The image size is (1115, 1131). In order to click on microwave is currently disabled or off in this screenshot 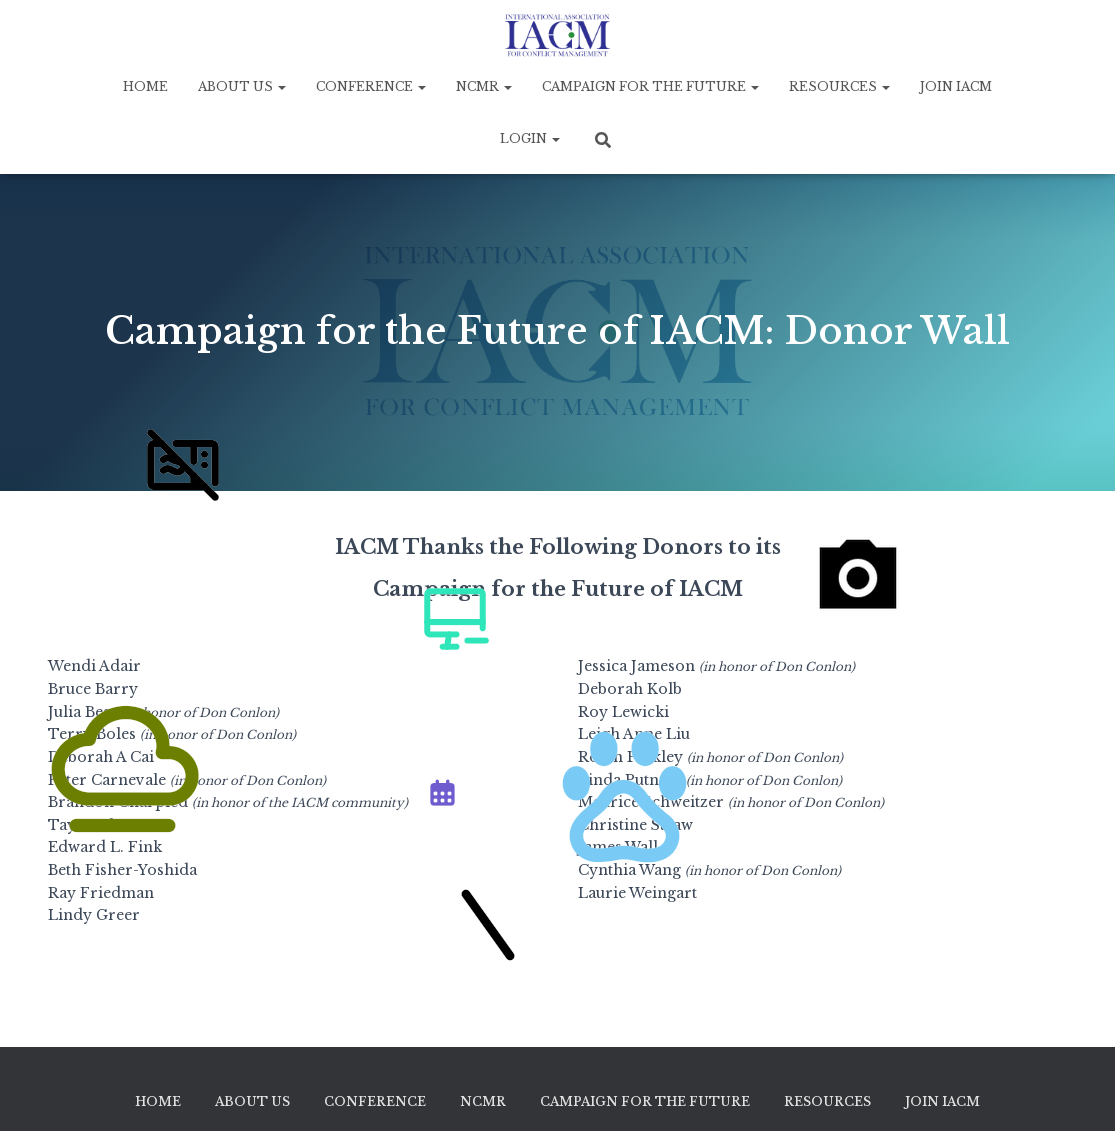, I will do `click(183, 465)`.